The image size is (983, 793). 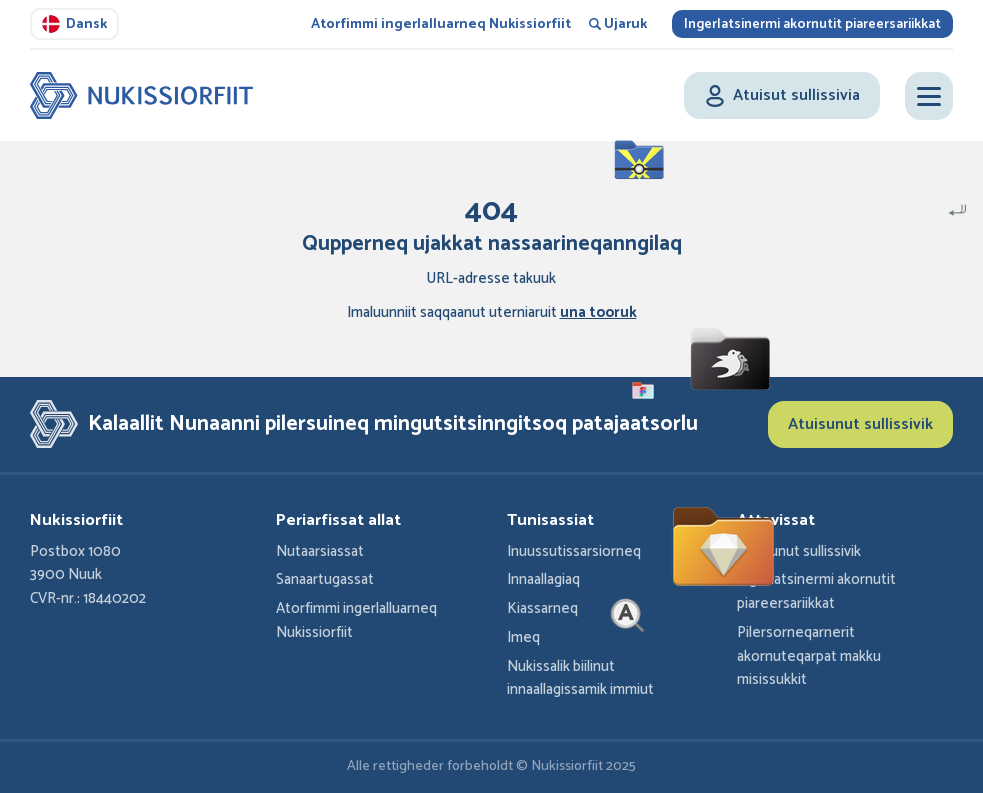 What do you see at coordinates (723, 549) in the screenshot?
I see `open sketch app project files` at bounding box center [723, 549].